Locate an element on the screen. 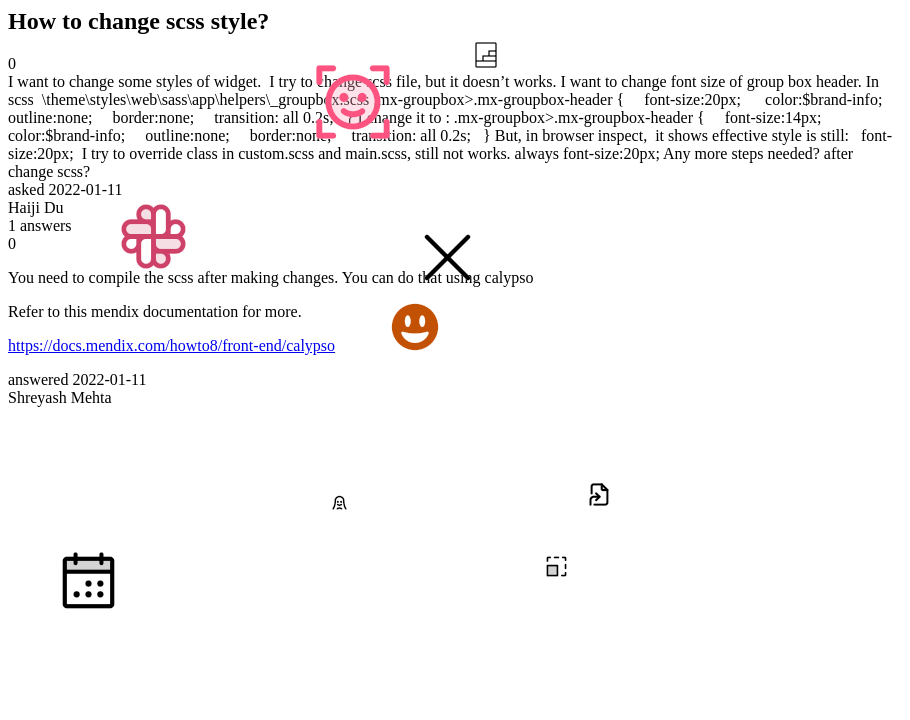 The width and height of the screenshot is (910, 720). close a window or dialog is located at coordinates (447, 257).